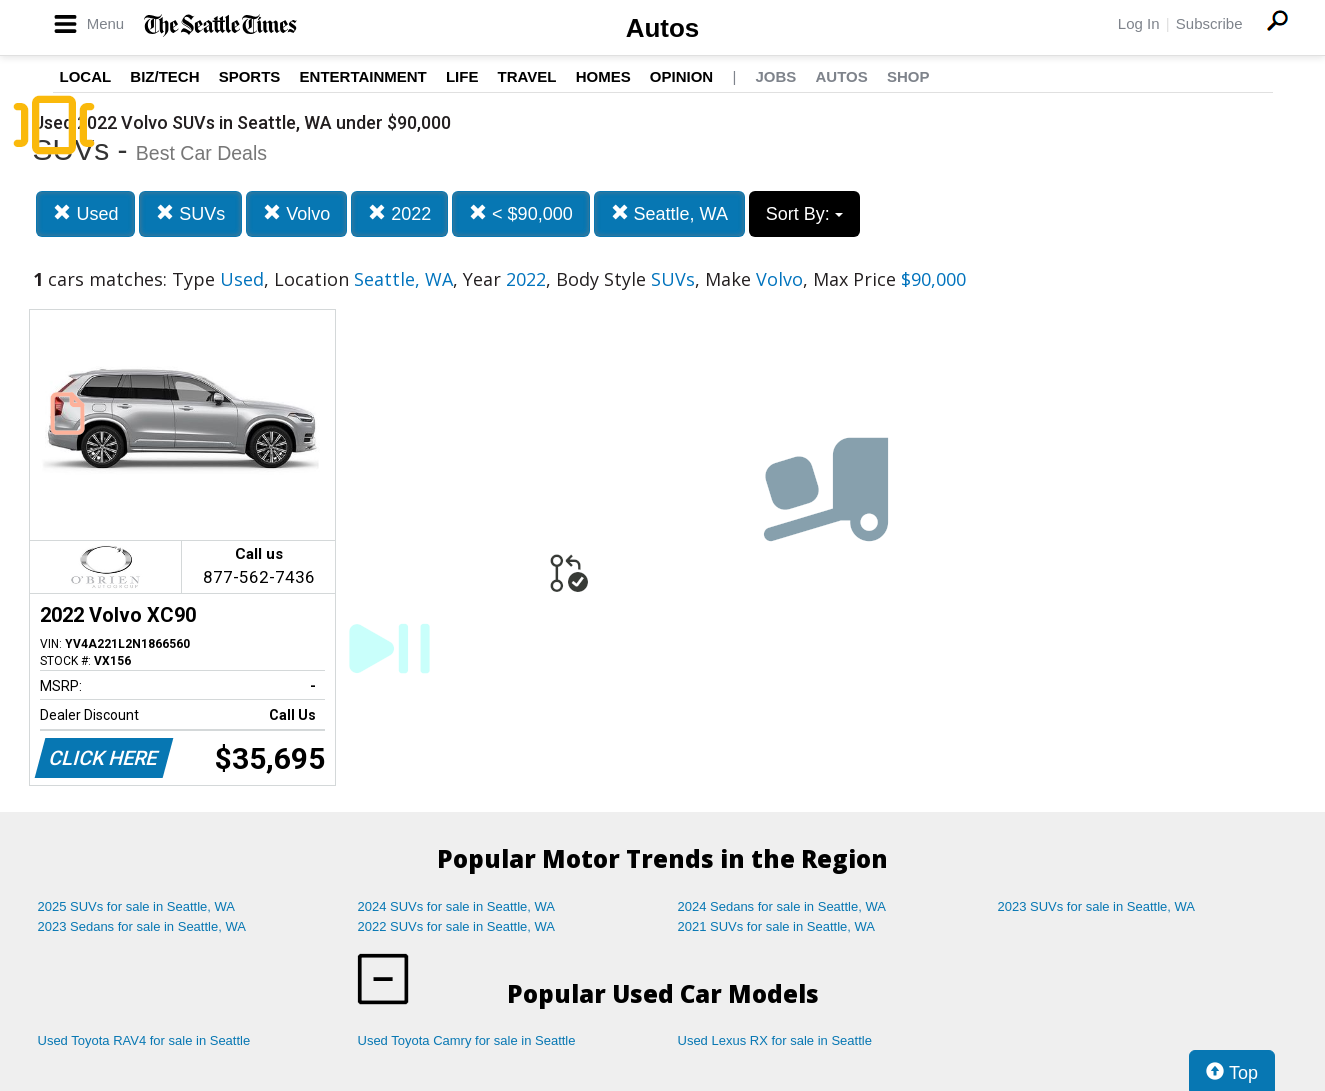  I want to click on indicates a merged or completed pull request, so click(568, 572).